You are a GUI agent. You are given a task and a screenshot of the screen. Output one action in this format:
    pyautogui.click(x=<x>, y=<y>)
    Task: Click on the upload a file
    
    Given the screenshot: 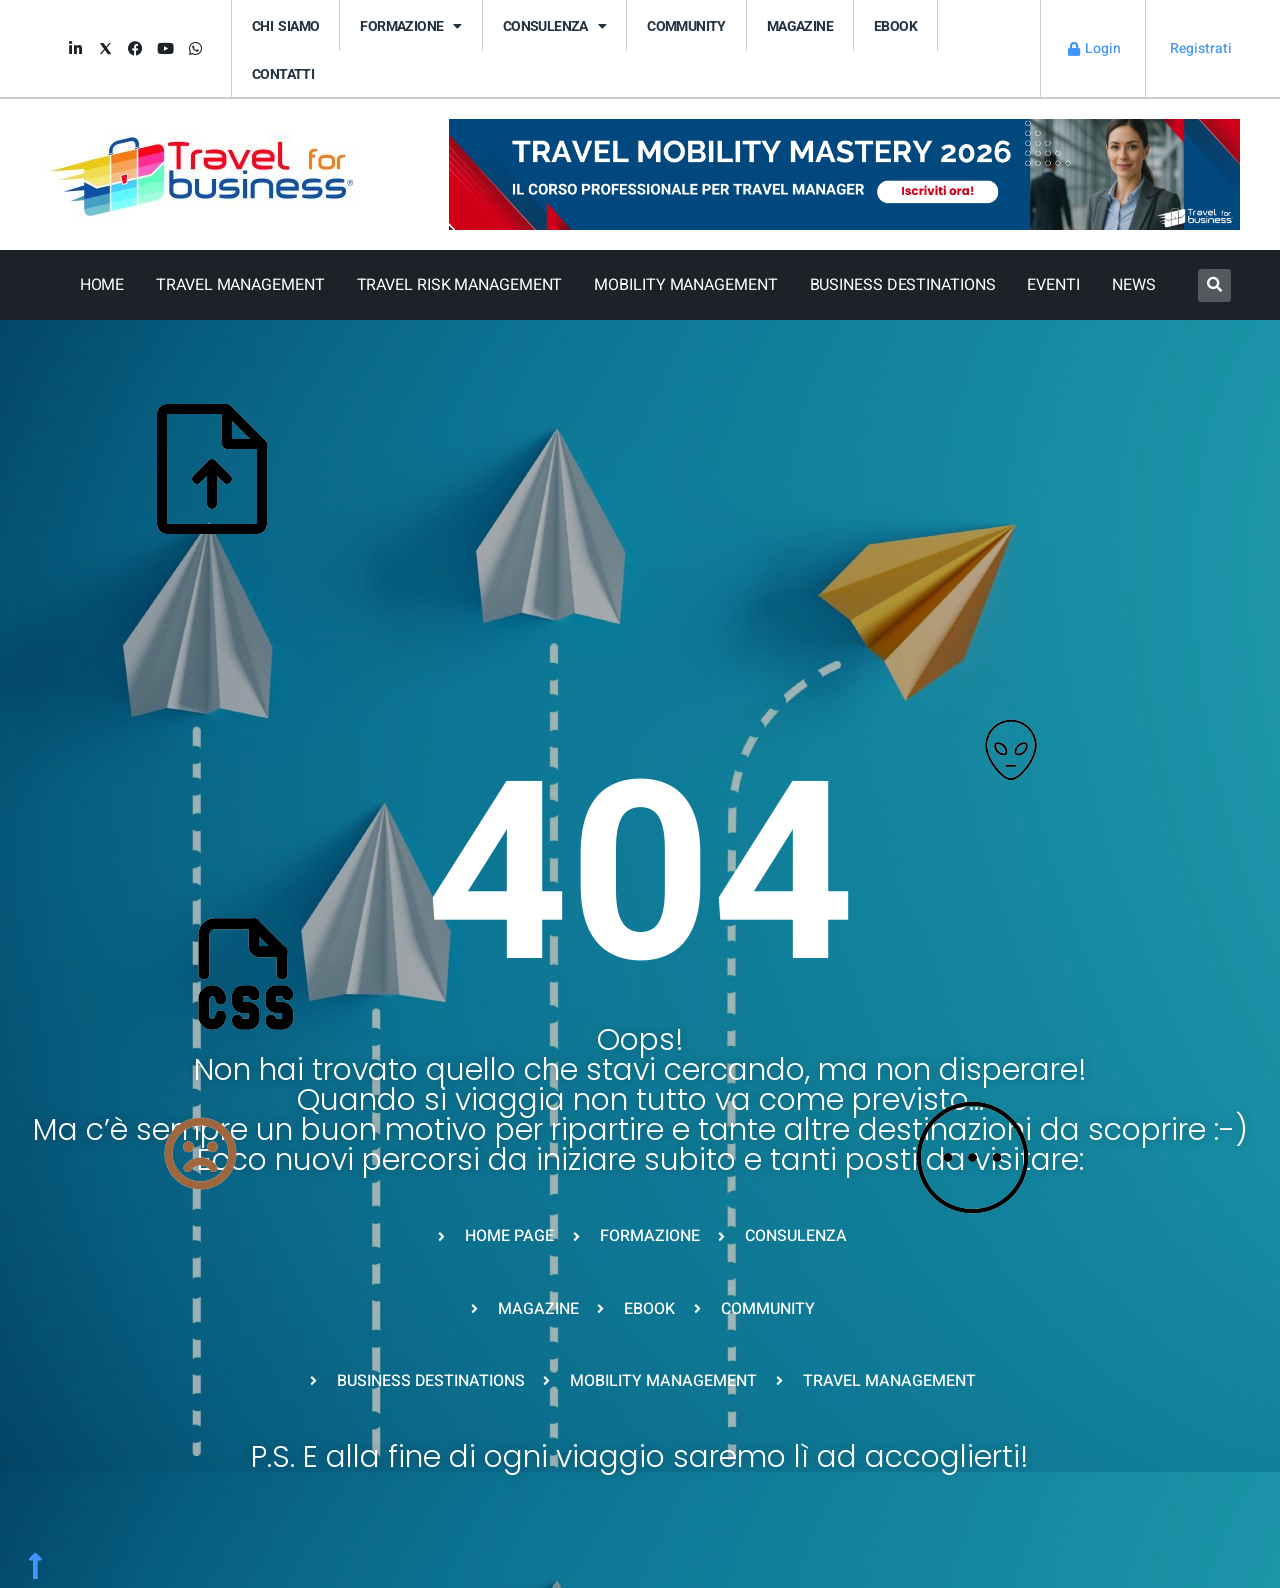 What is the action you would take?
    pyautogui.click(x=212, y=469)
    